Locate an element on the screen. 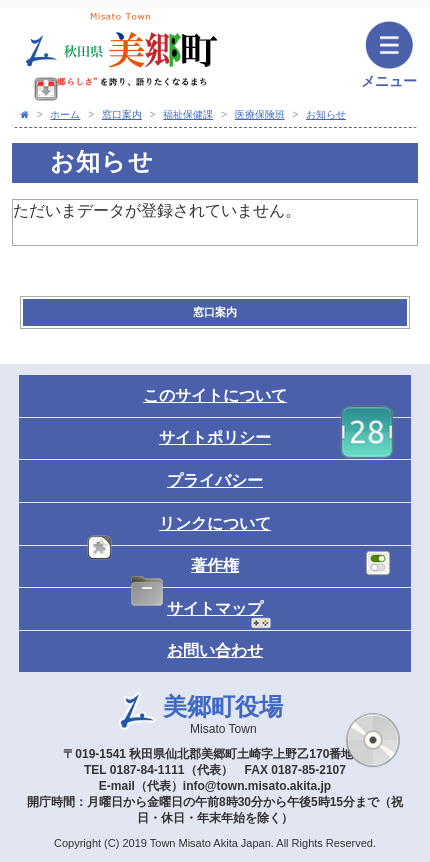 The height and width of the screenshot is (862, 430). indicates a DVD-R disc drive or media is located at coordinates (373, 740).